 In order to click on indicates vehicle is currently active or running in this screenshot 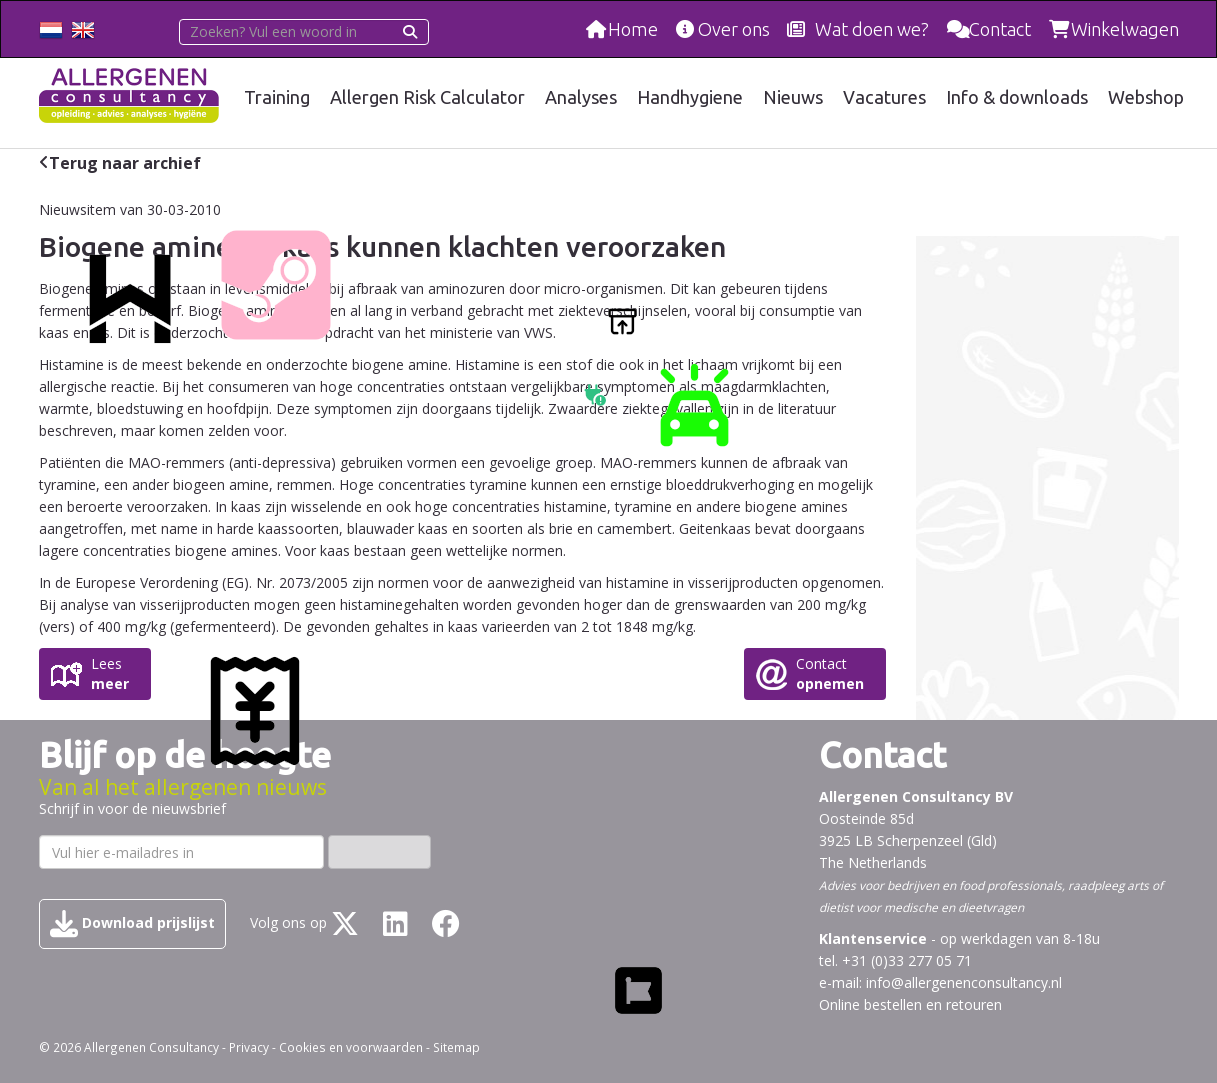, I will do `click(694, 407)`.